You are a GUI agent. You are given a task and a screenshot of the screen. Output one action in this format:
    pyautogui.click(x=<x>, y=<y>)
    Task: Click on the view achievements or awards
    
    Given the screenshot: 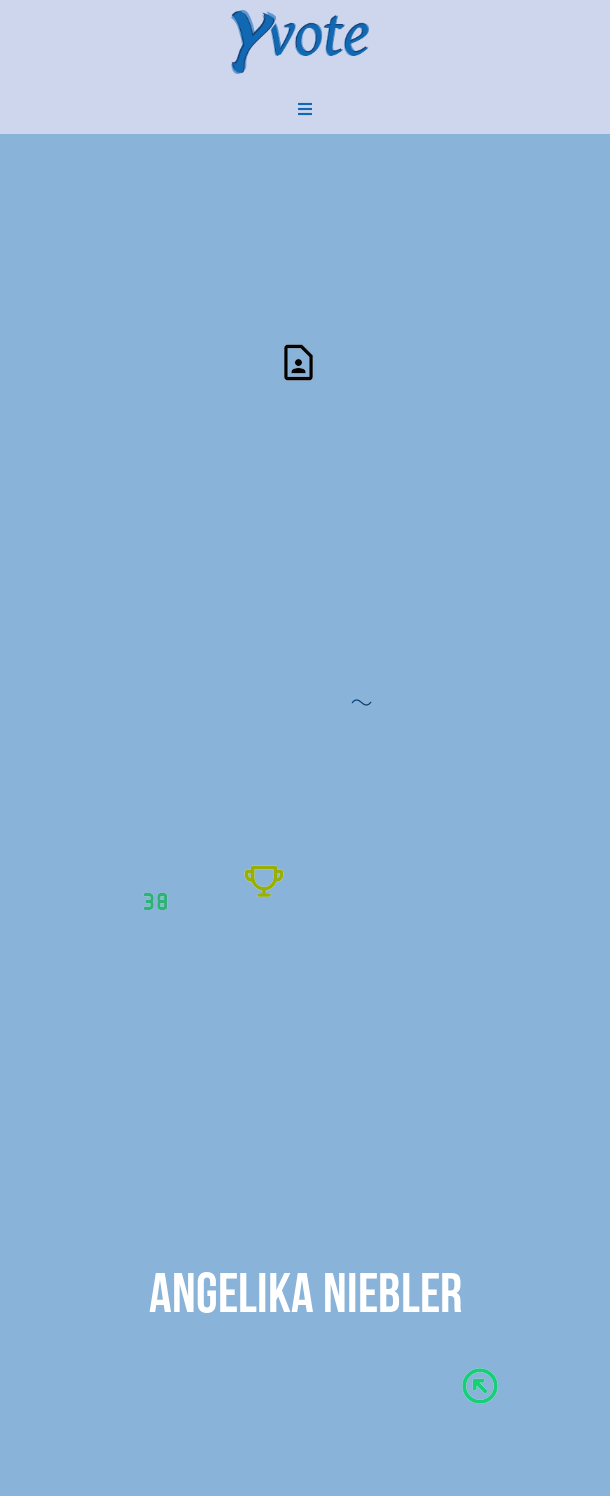 What is the action you would take?
    pyautogui.click(x=264, y=880)
    